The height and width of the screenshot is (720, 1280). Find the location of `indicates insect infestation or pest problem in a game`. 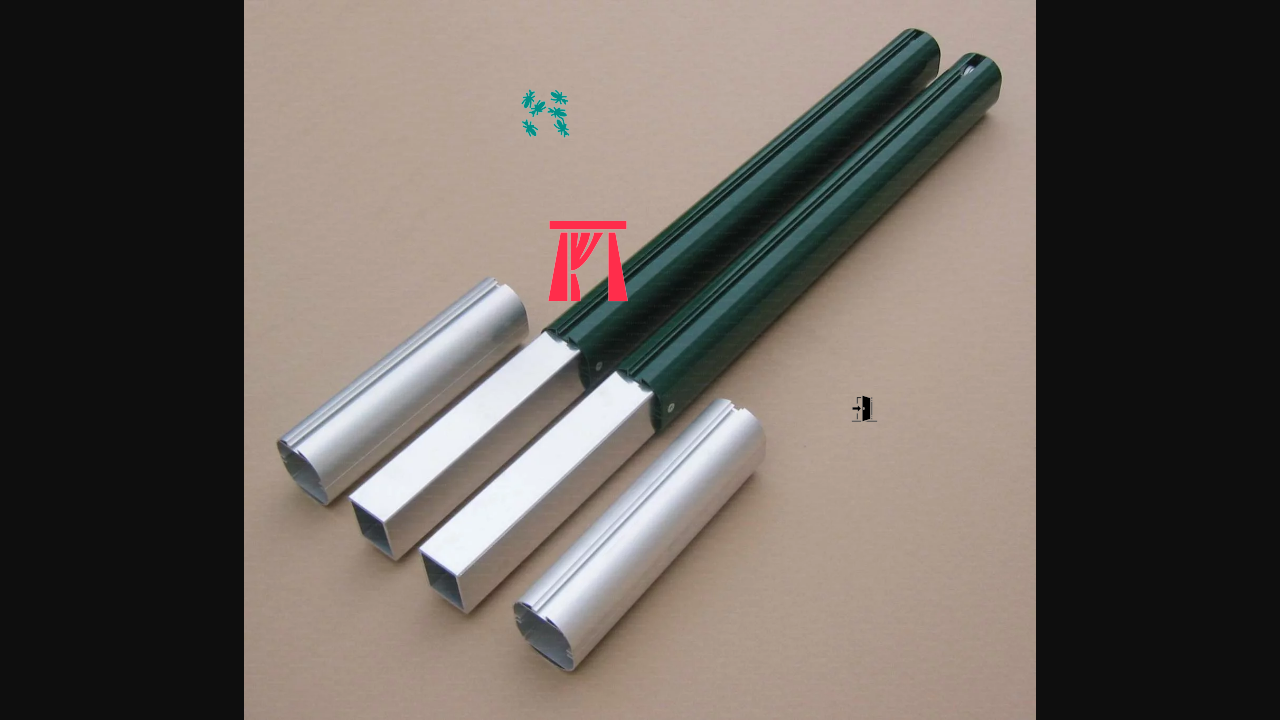

indicates insect infestation or pest problem in a game is located at coordinates (545, 113).